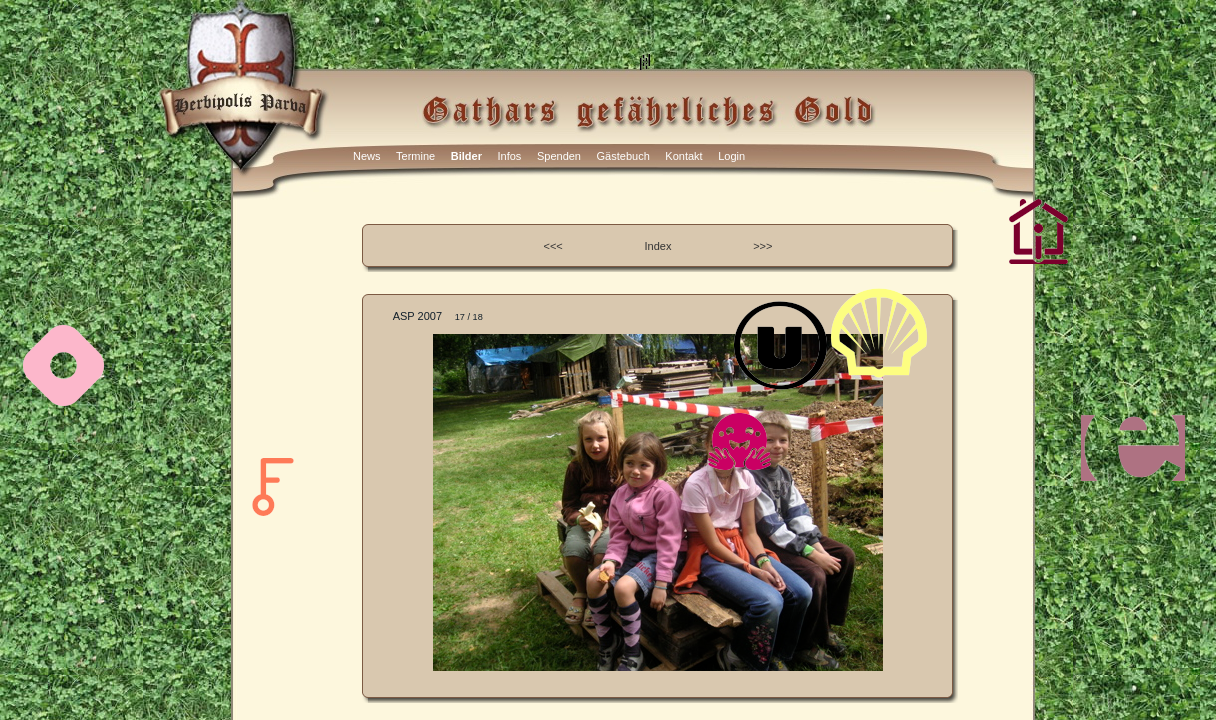  I want to click on erlang programming language logo, so click(1133, 448).